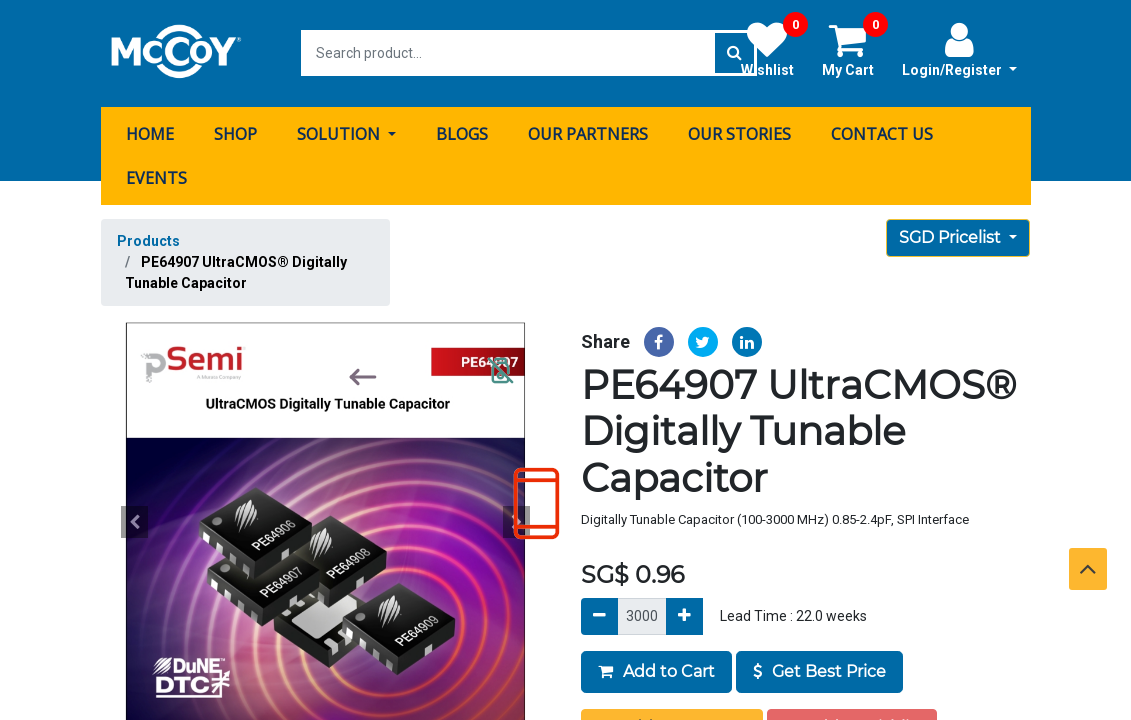 This screenshot has width=1131, height=720. I want to click on indicates mobile device or smartphone, so click(536, 503).